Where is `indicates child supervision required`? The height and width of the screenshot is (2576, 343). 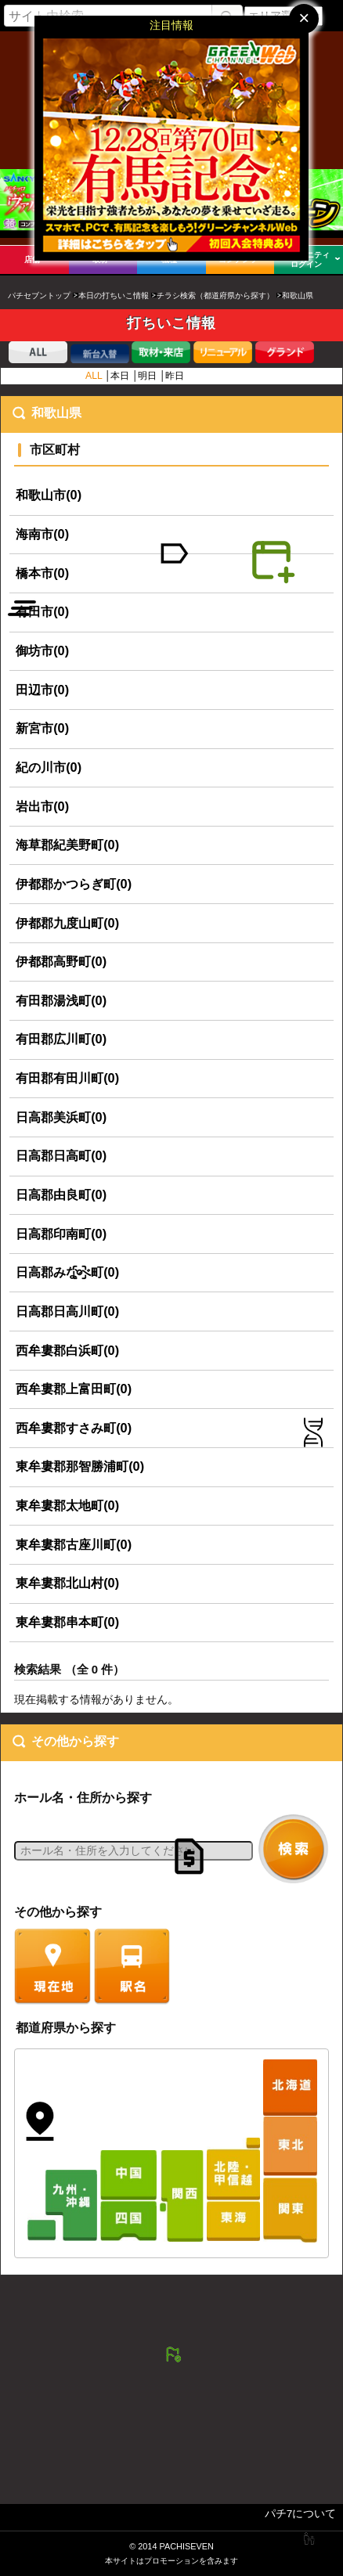
indicates child supervision required is located at coordinates (309, 2538).